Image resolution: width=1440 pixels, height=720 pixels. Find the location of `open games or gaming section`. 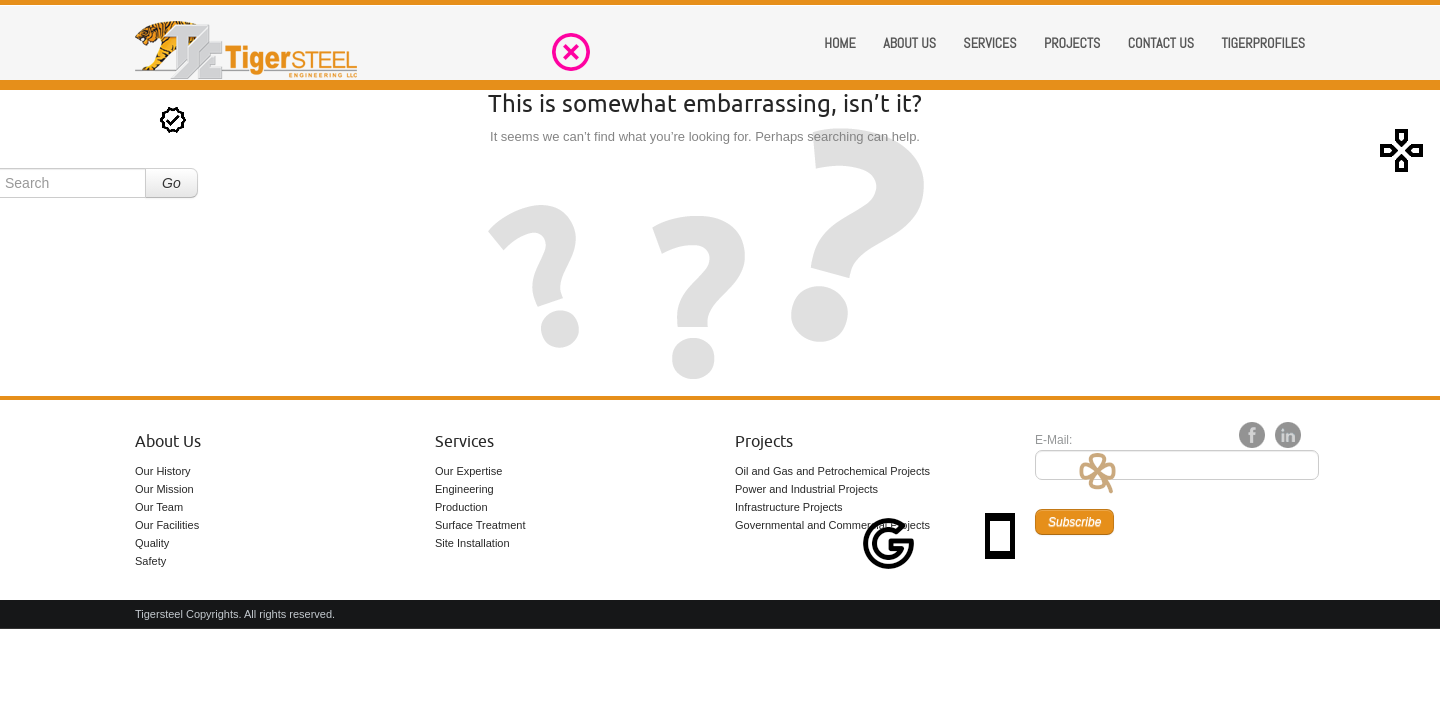

open games or gaming section is located at coordinates (1401, 150).